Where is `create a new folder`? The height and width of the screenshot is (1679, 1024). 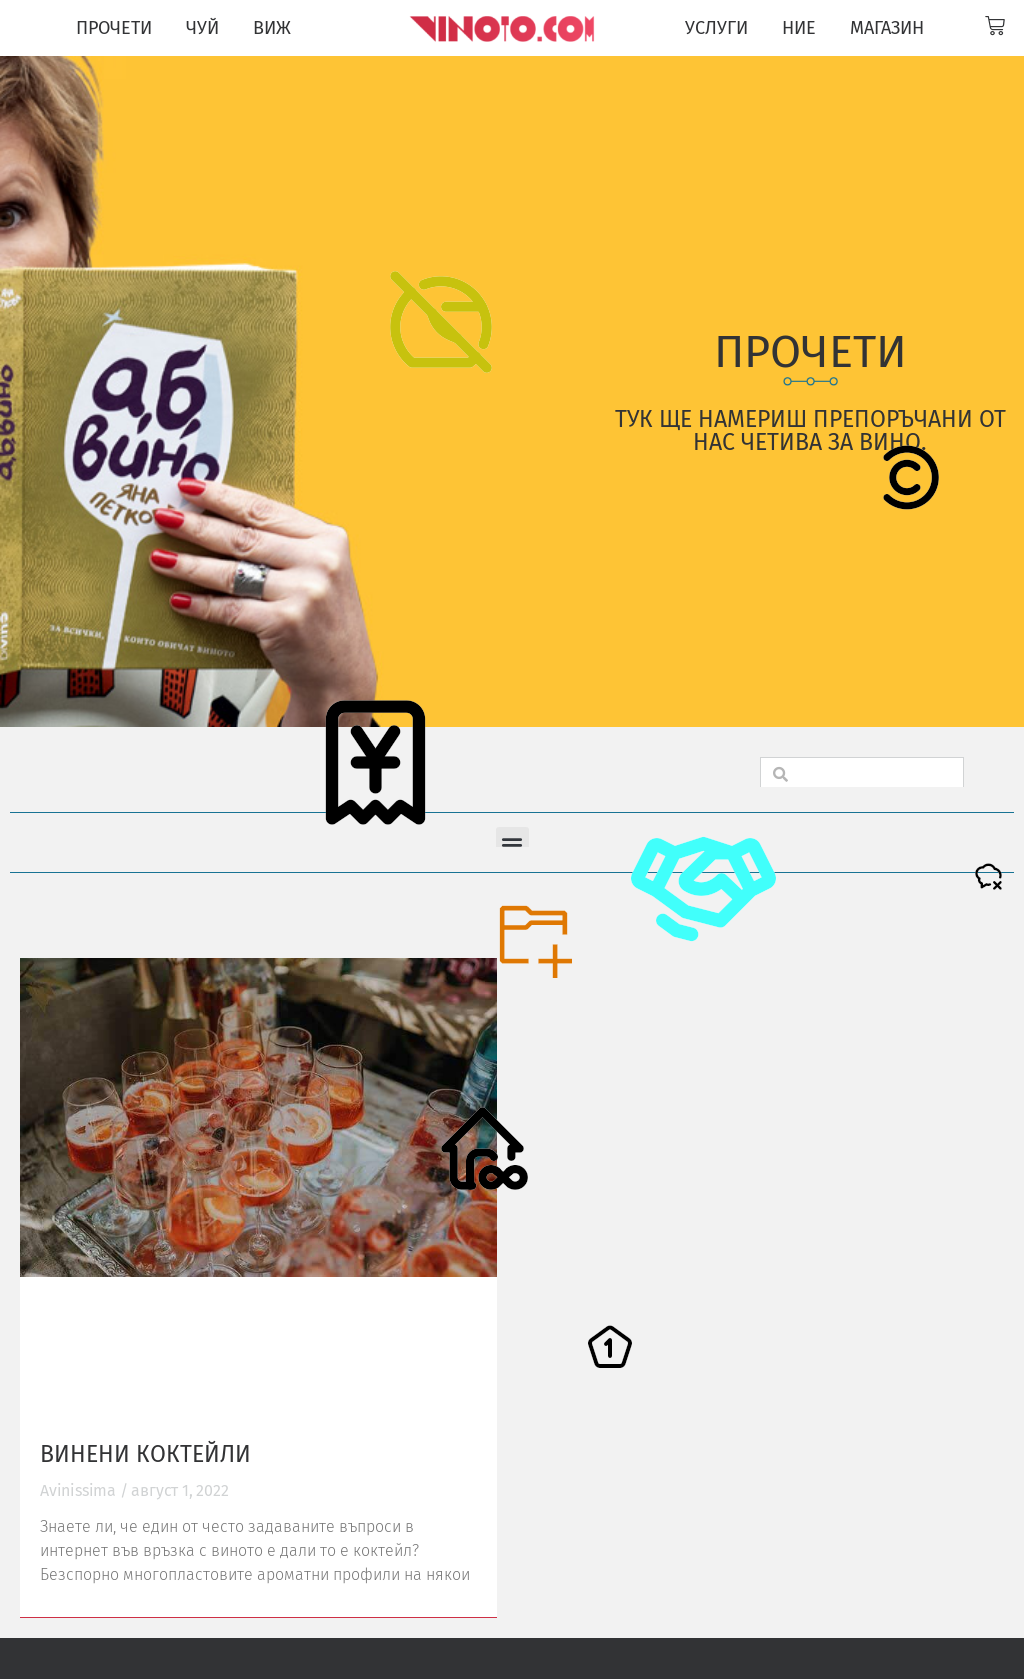 create a new folder is located at coordinates (533, 939).